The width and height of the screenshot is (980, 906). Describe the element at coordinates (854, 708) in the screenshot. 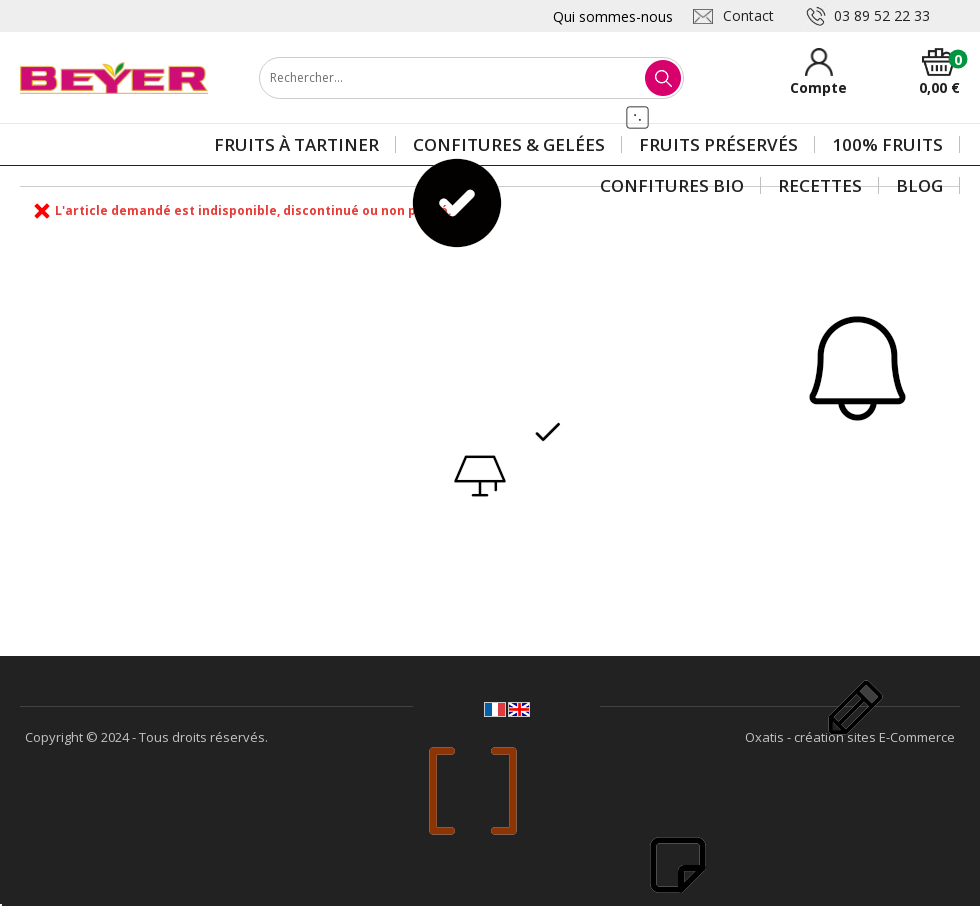

I see `edit content or text` at that location.